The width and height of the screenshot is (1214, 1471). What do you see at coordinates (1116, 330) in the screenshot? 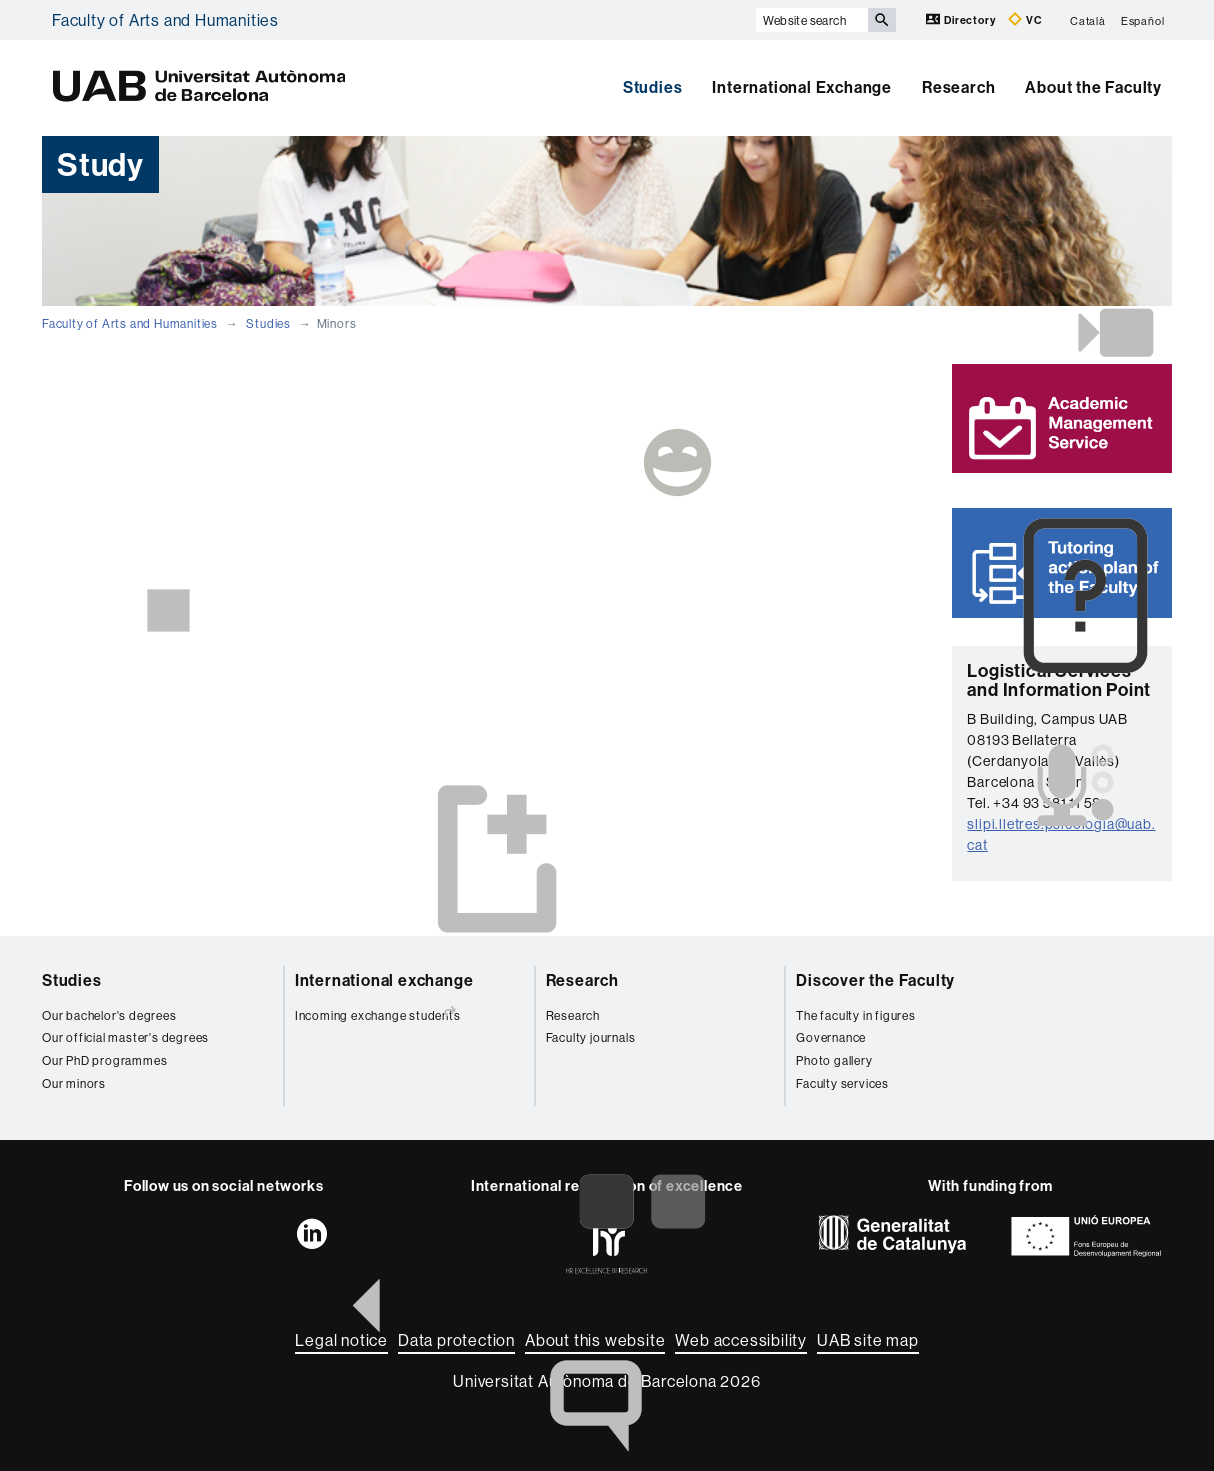
I see `video file type indicator` at bounding box center [1116, 330].